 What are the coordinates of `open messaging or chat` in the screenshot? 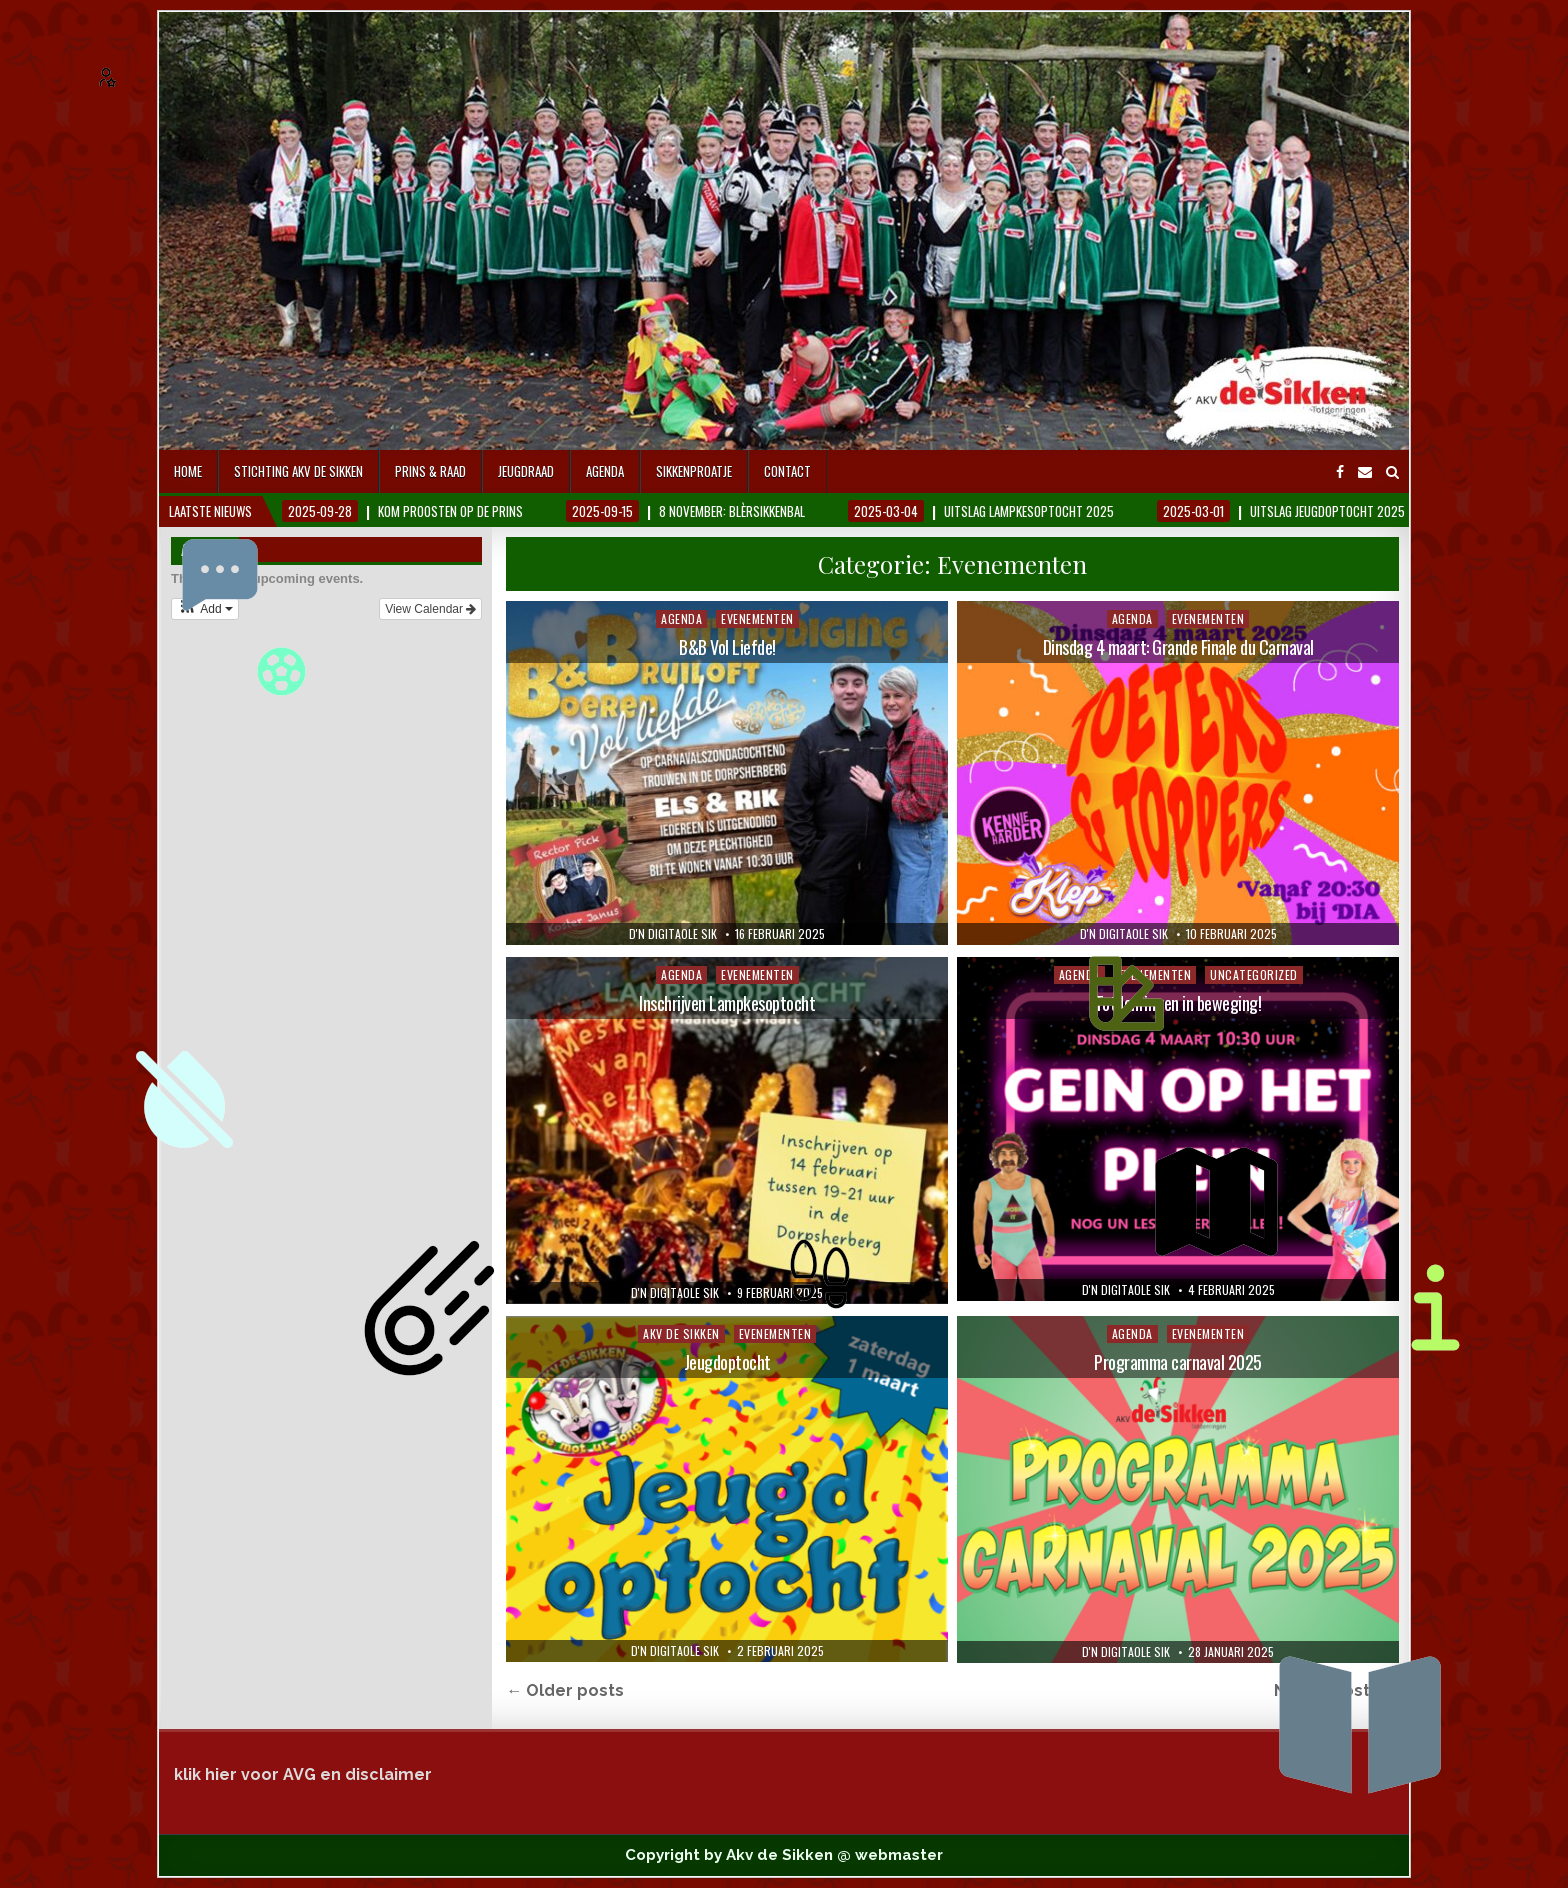 It's located at (220, 573).